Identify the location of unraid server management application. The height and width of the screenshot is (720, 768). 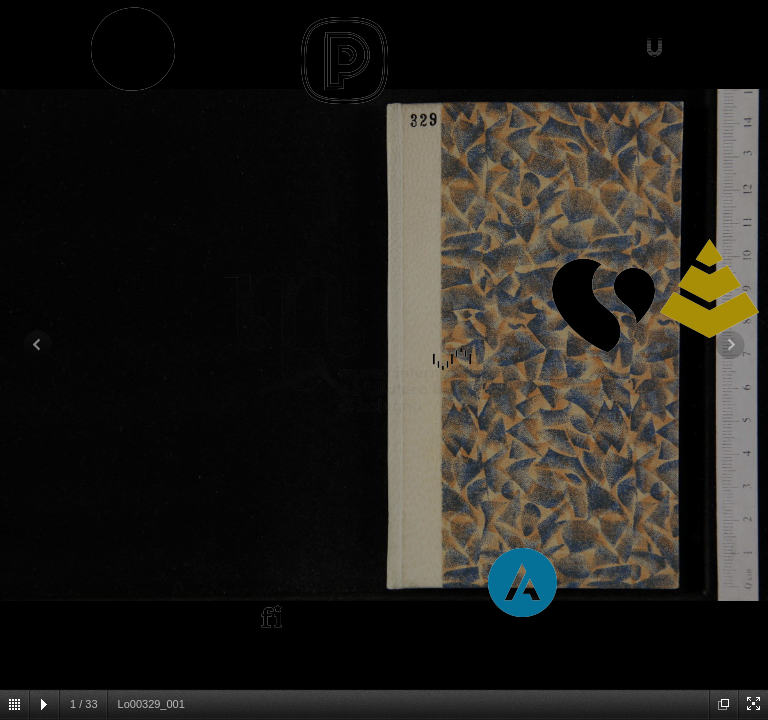
(452, 359).